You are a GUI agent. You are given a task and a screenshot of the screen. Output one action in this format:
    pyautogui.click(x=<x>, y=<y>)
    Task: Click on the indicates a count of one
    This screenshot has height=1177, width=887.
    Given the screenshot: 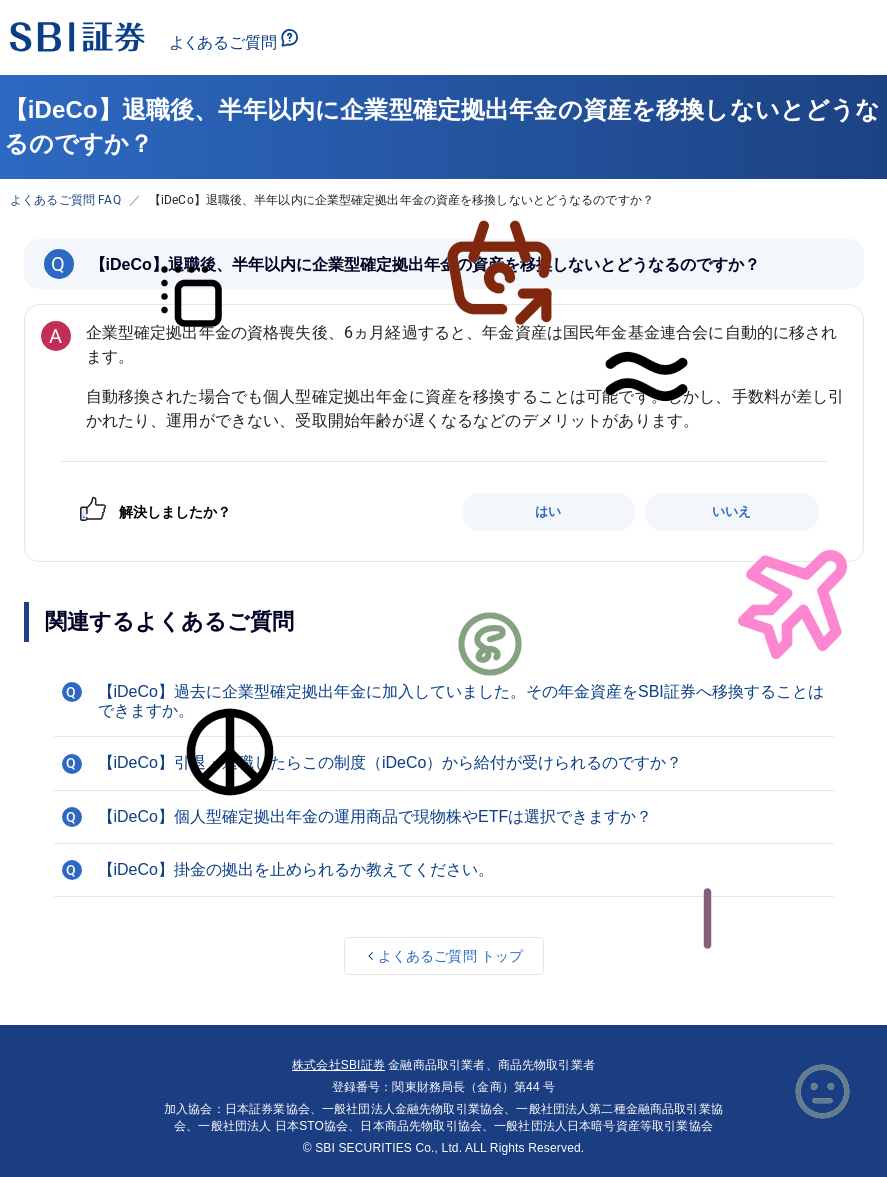 What is the action you would take?
    pyautogui.click(x=707, y=918)
    